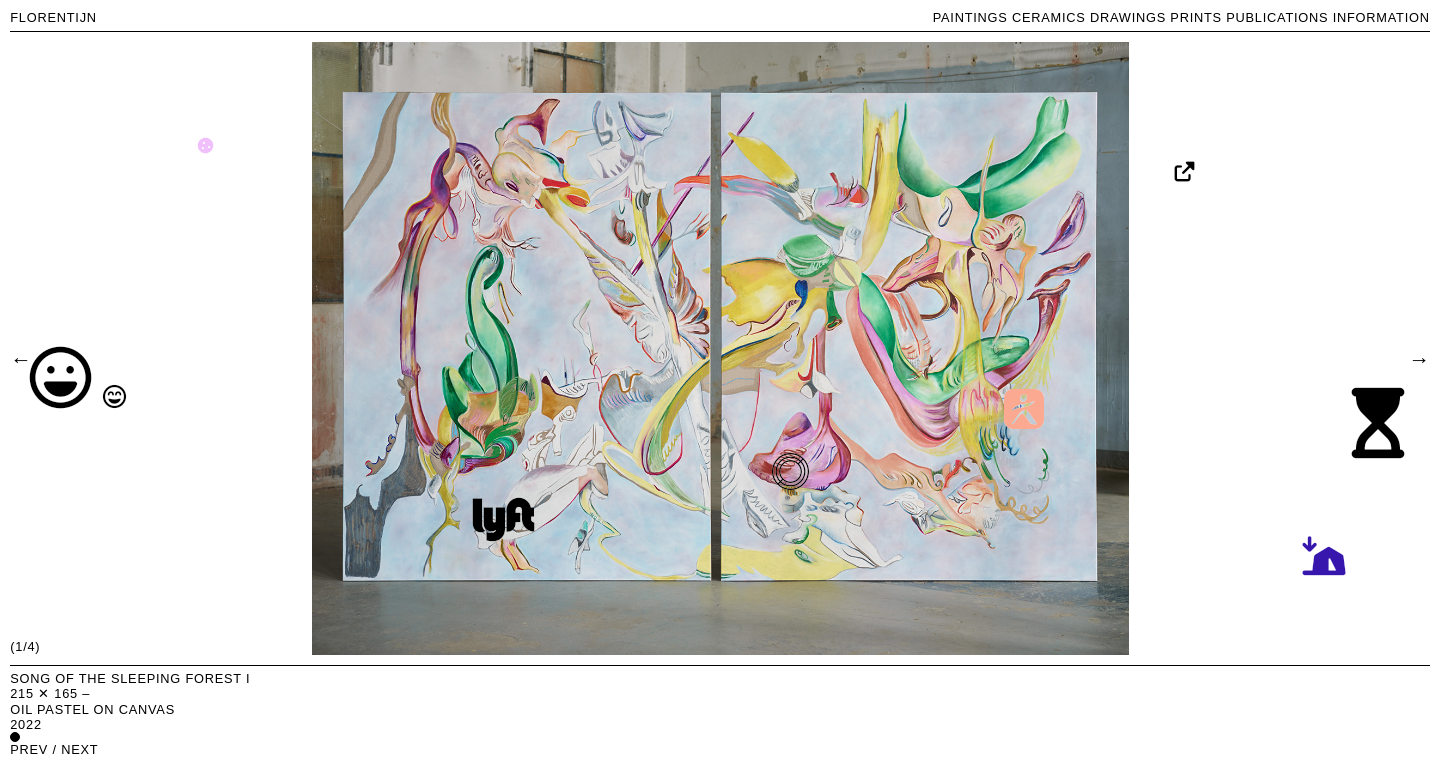 This screenshot has height=767, width=1440. Describe the element at coordinates (790, 471) in the screenshot. I see `circle company logo` at that location.